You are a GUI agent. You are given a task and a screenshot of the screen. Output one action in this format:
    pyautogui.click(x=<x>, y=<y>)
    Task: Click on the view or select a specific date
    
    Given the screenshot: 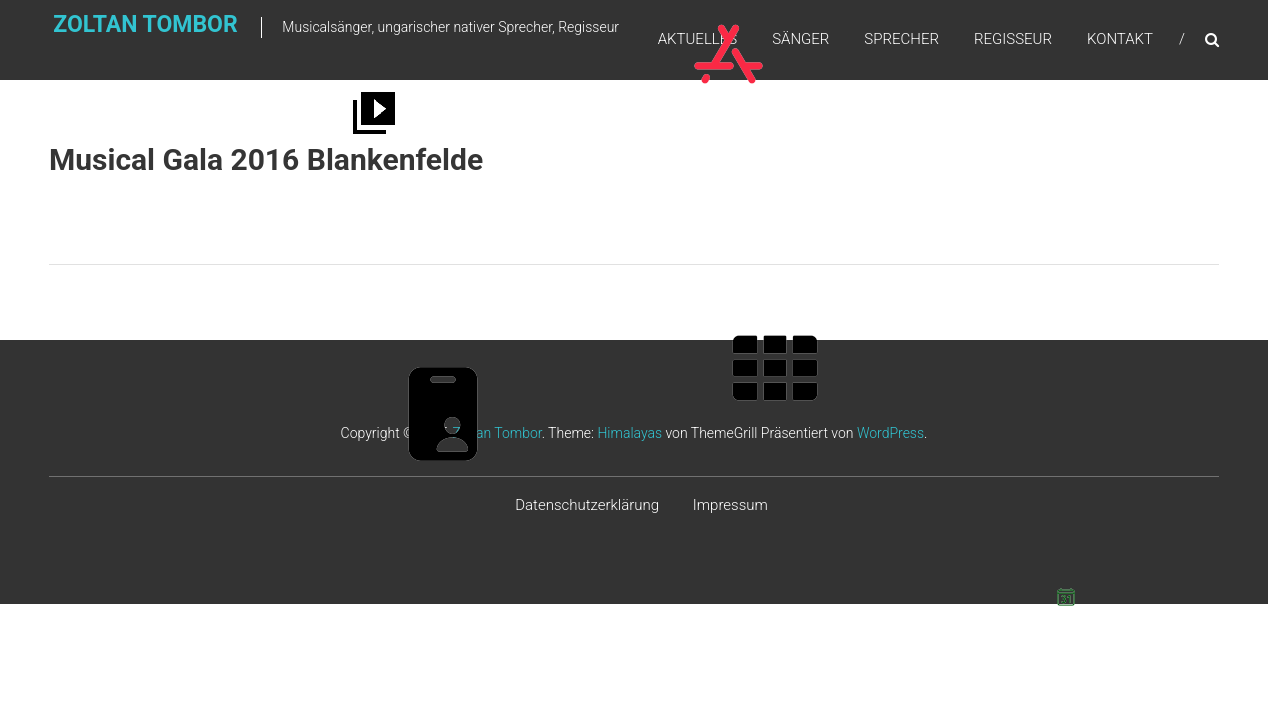 What is the action you would take?
    pyautogui.click(x=1066, y=597)
    